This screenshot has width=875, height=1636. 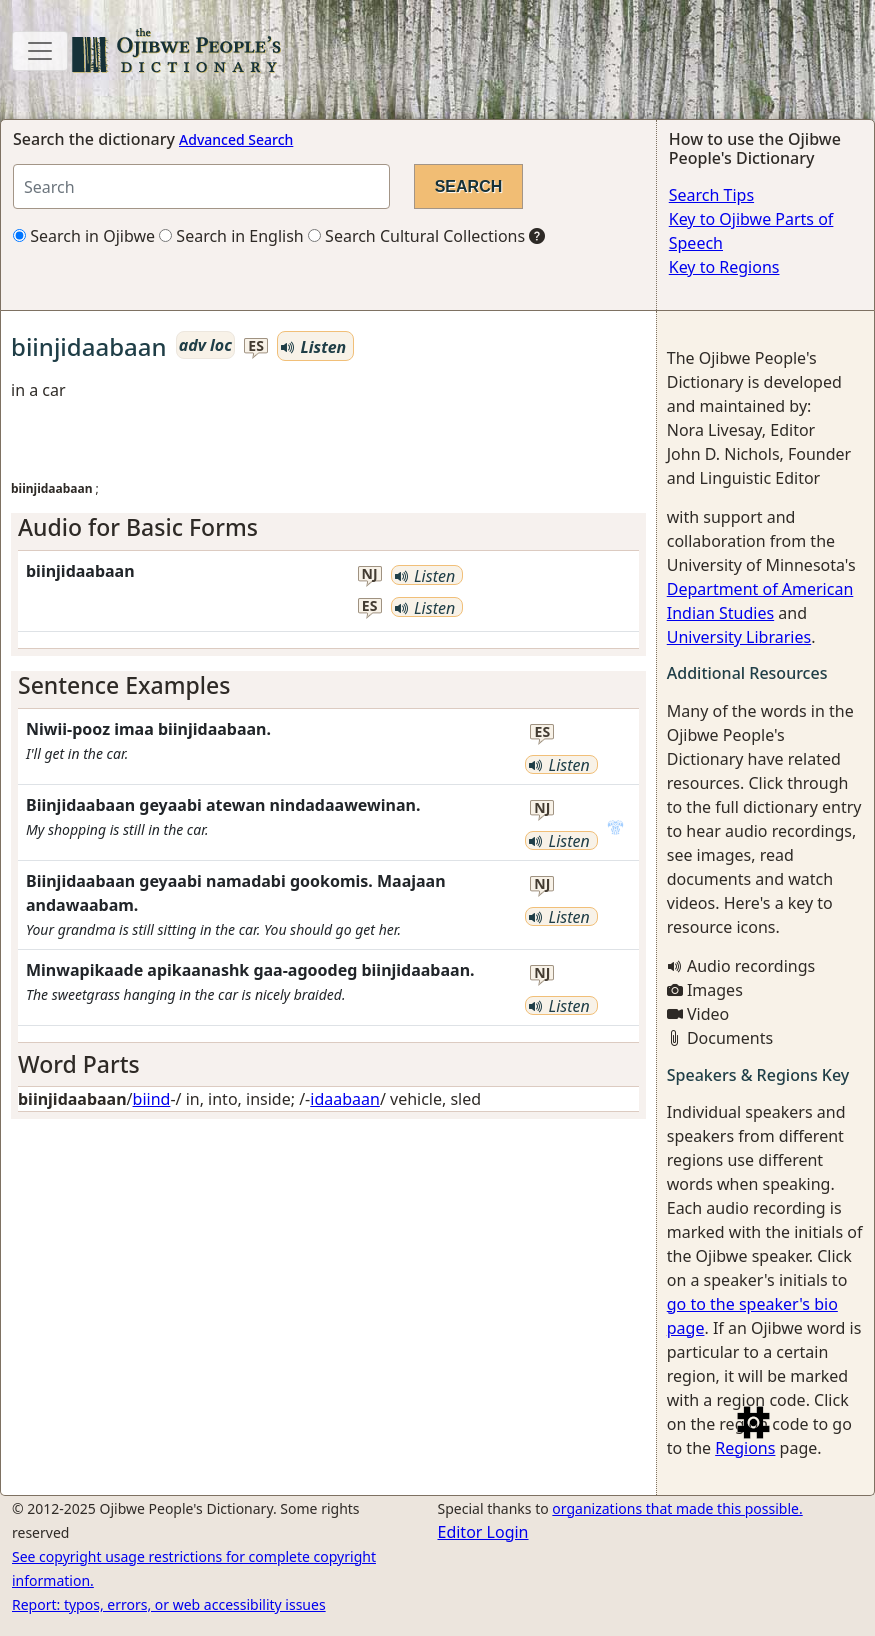 What do you see at coordinates (615, 827) in the screenshot?
I see `select gargoyle character or unit` at bounding box center [615, 827].